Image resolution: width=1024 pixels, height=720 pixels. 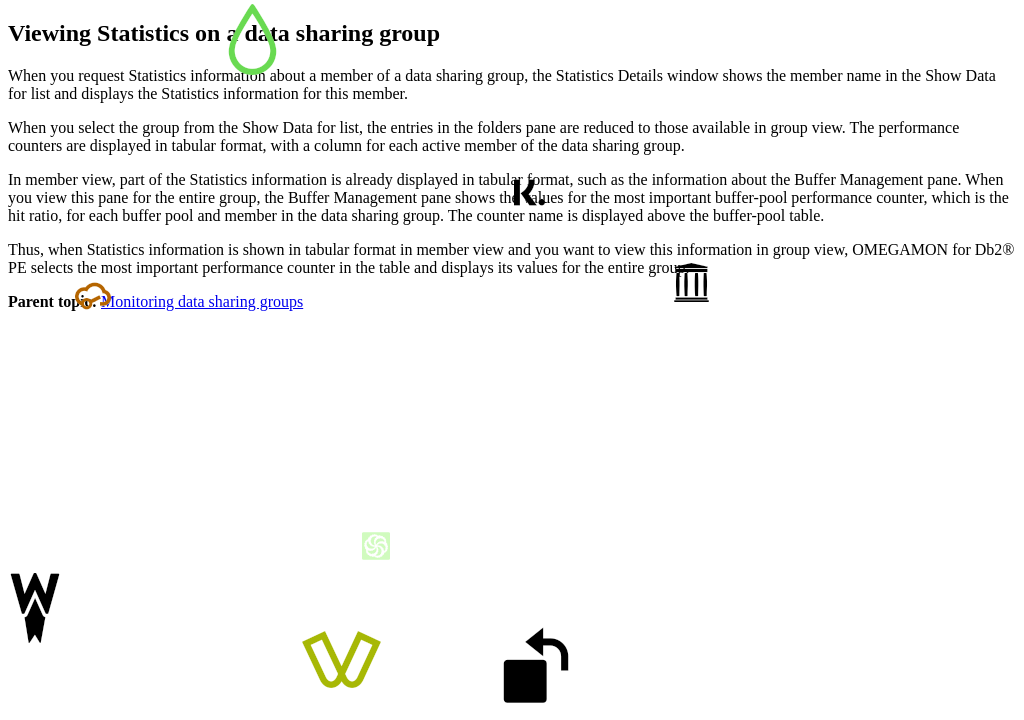 I want to click on WP Rocket plugin logo, so click(x=35, y=608).